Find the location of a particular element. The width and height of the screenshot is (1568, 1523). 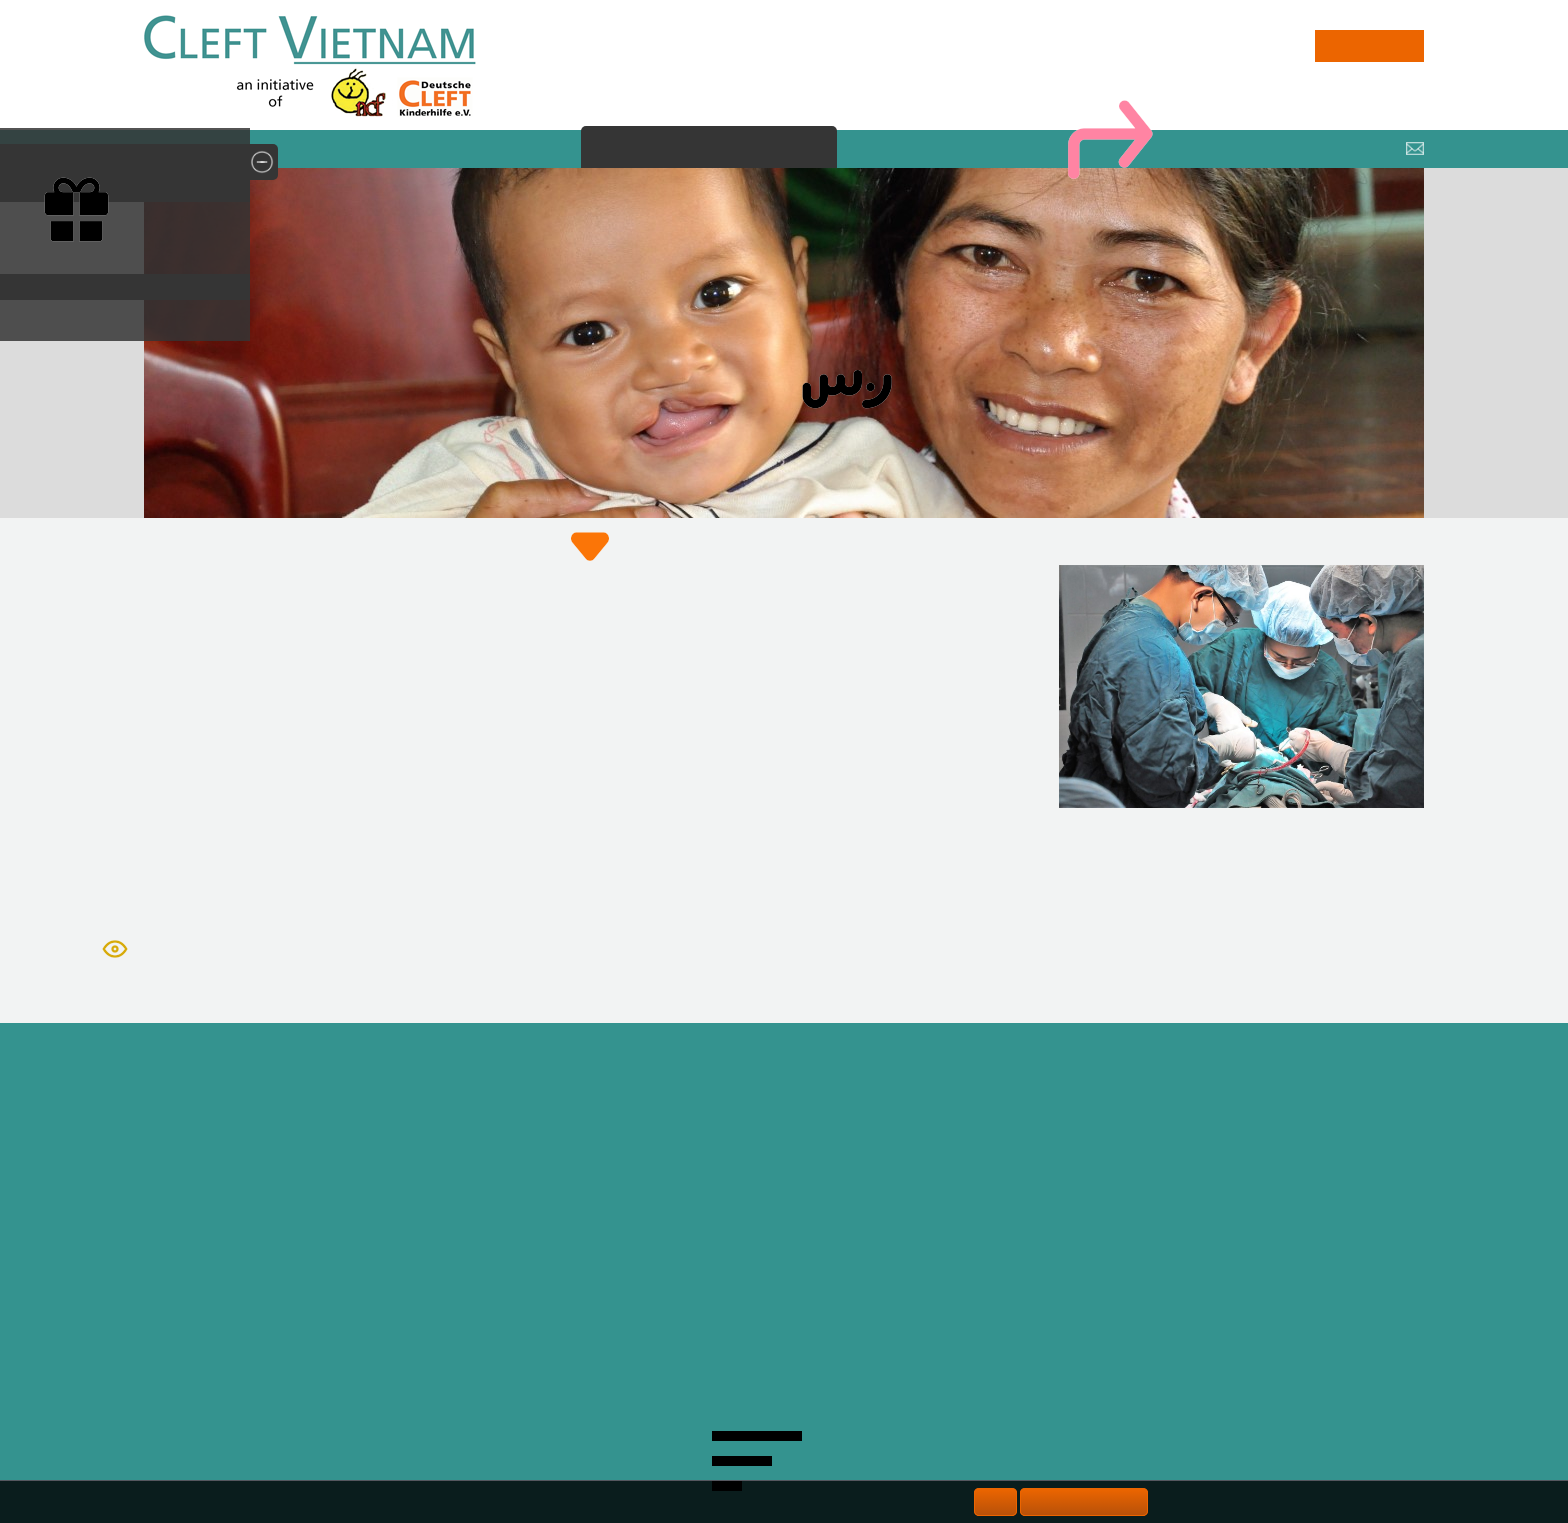

indicates price or amount in Saudi riyals is located at coordinates (845, 387).